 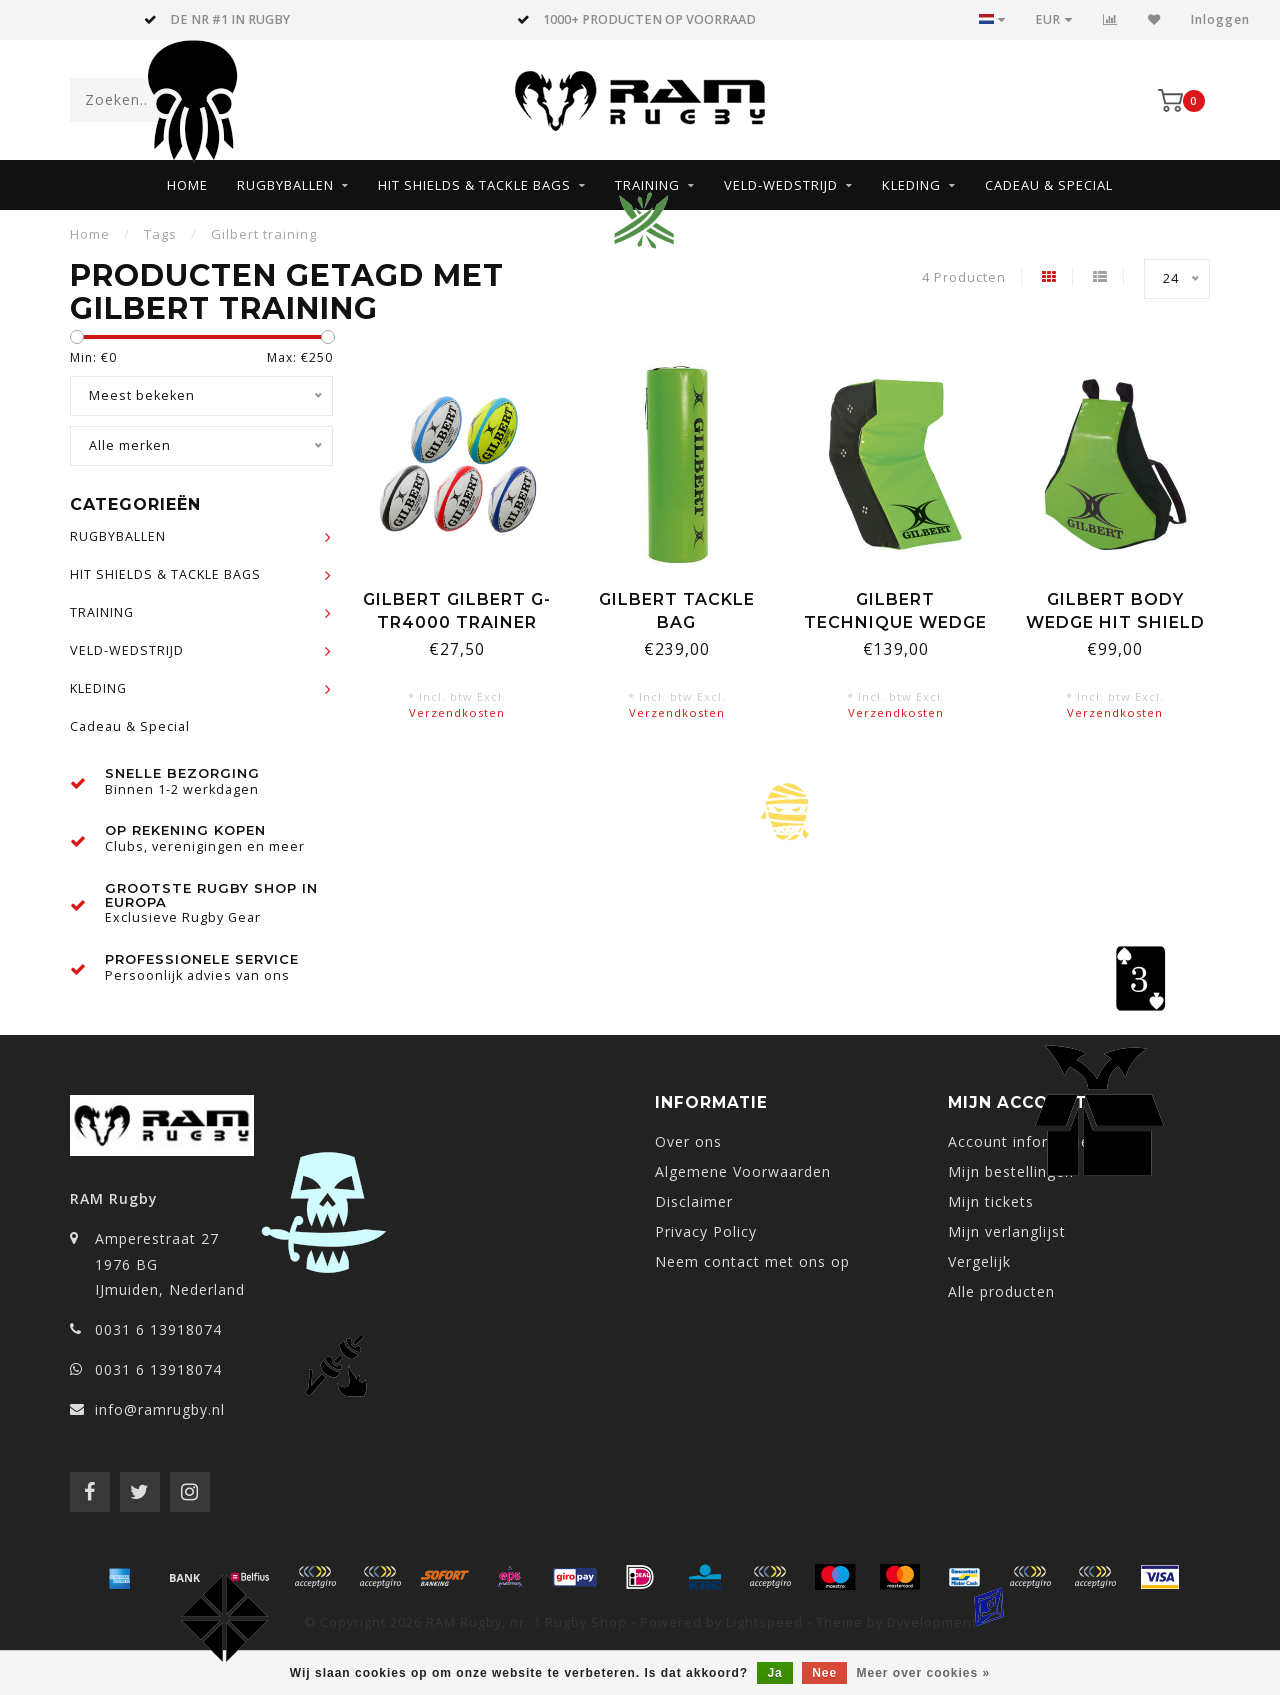 I want to click on initiate combat or battle mode, so click(x=644, y=221).